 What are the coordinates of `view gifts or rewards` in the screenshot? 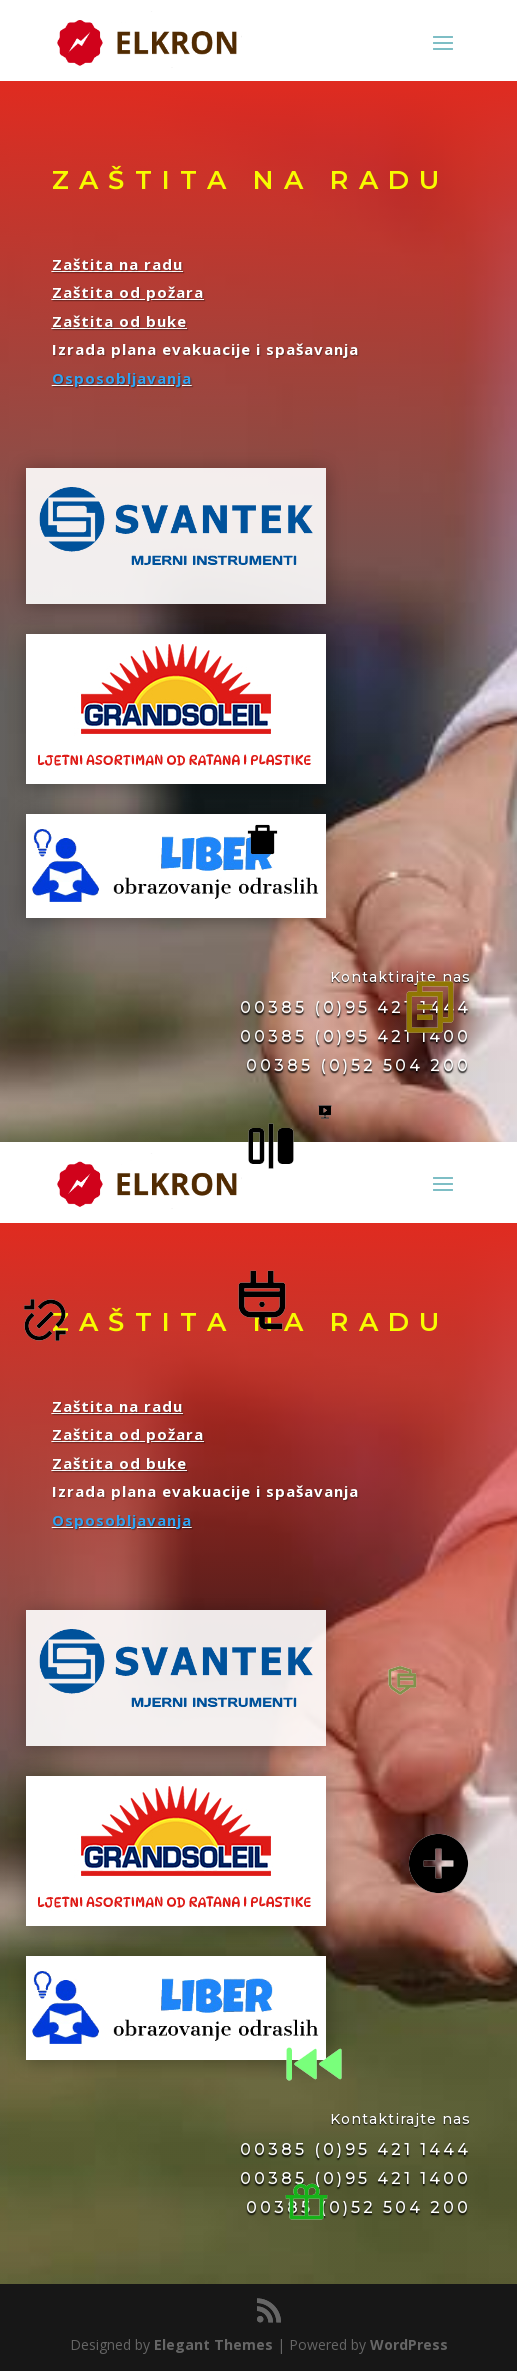 It's located at (306, 2202).